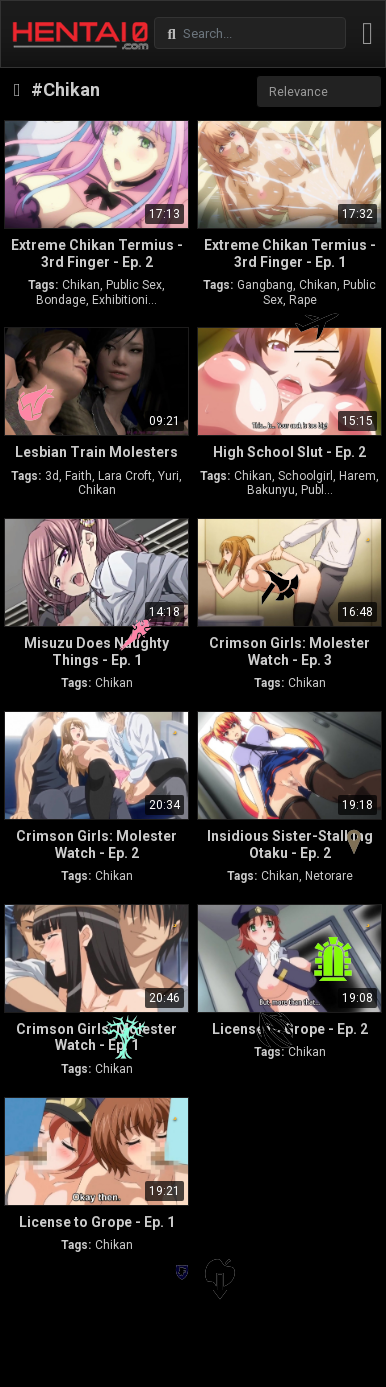 The height and width of the screenshot is (1387, 386). What do you see at coordinates (135, 634) in the screenshot?
I see `equip a wooden club weapon` at bounding box center [135, 634].